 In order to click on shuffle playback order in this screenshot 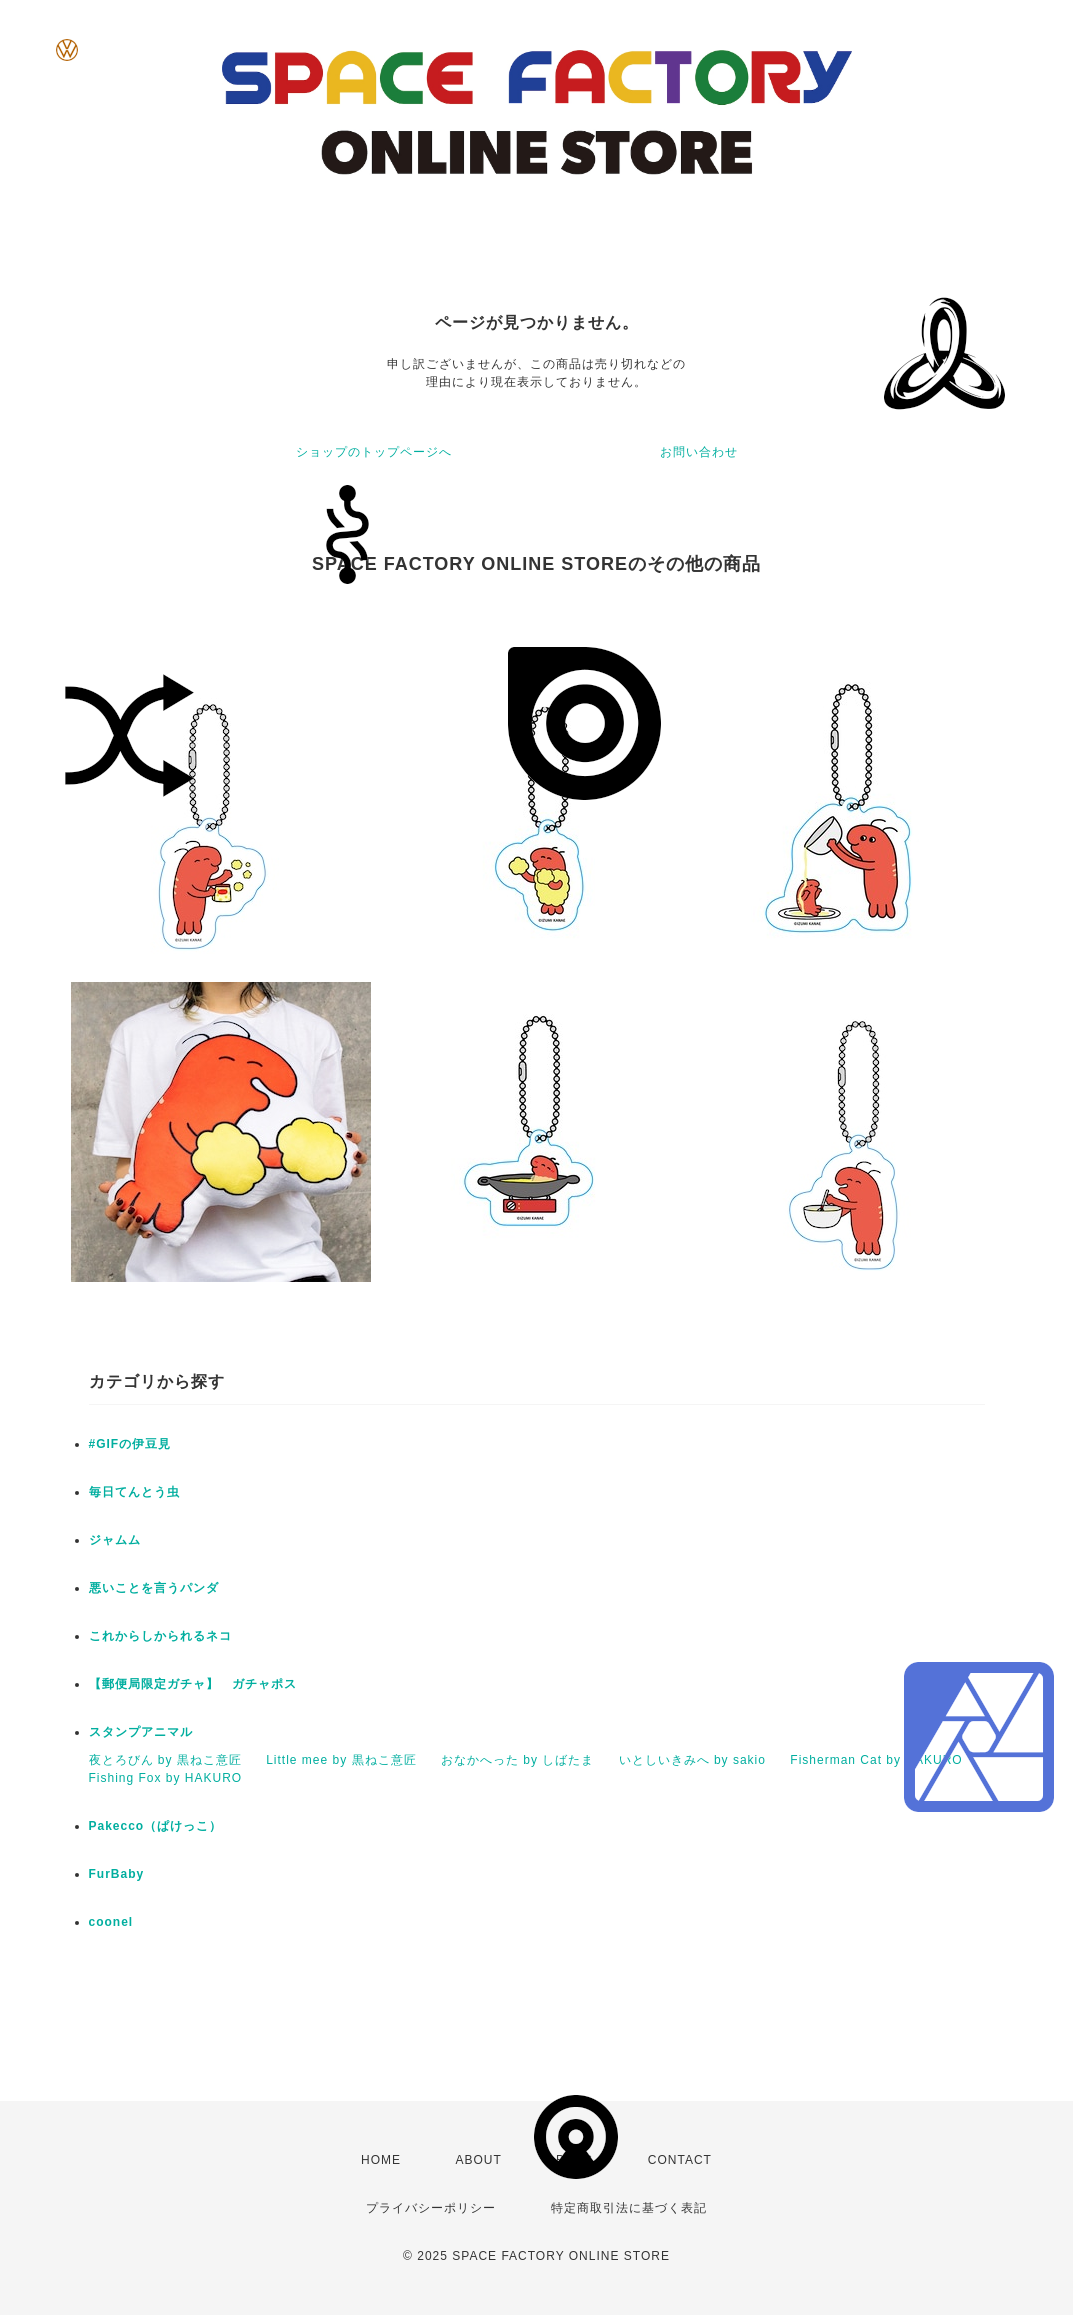, I will do `click(126, 735)`.